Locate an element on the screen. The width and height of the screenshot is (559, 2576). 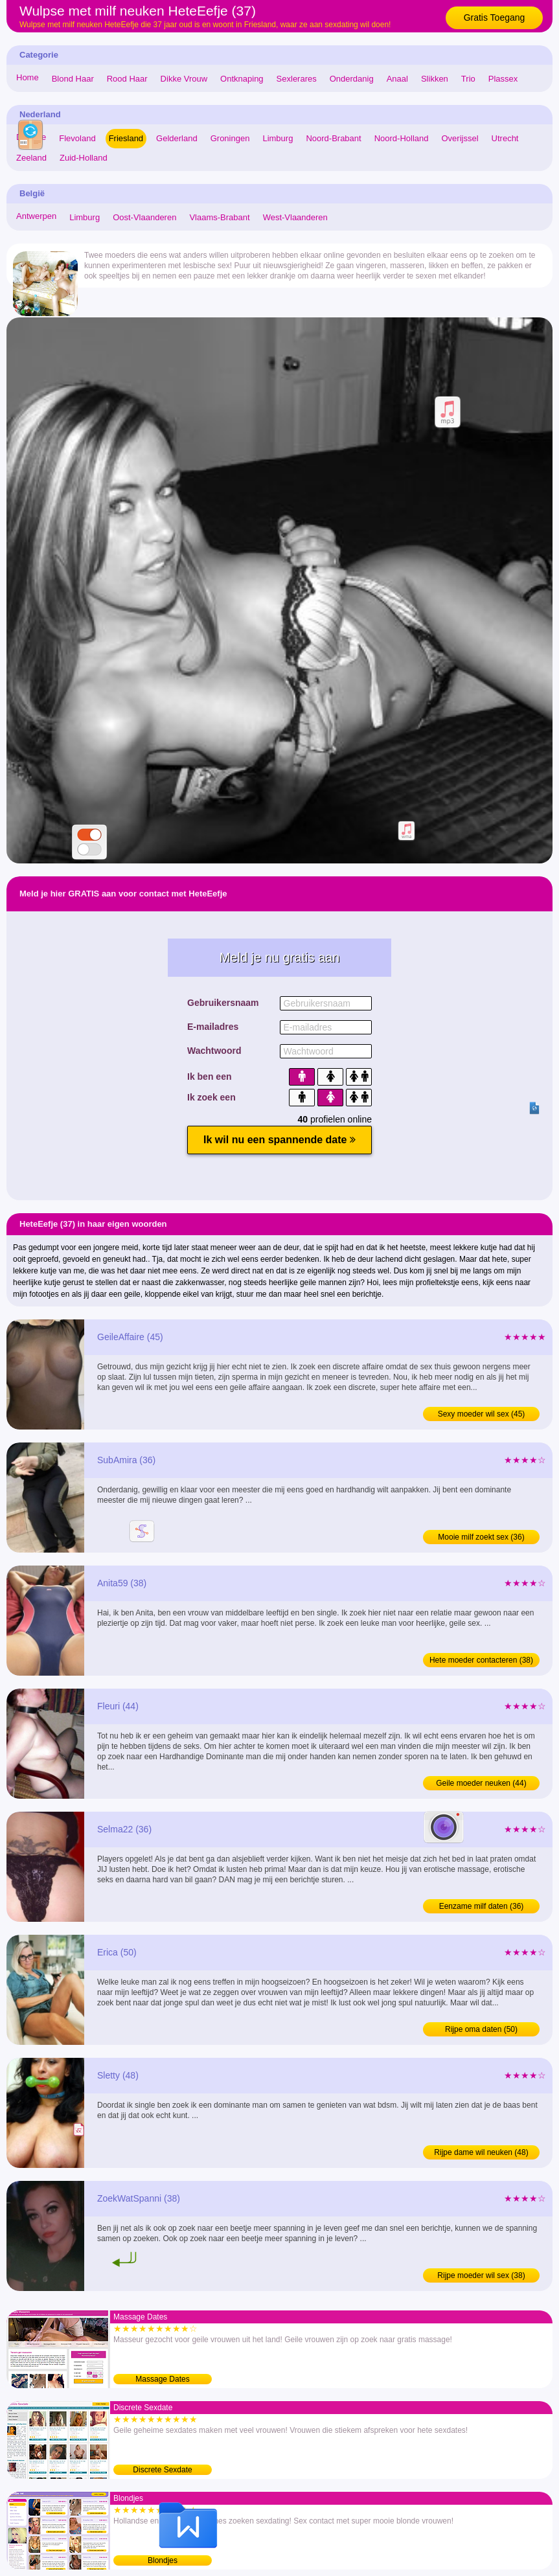
open folder containing wps writer documents is located at coordinates (188, 2527).